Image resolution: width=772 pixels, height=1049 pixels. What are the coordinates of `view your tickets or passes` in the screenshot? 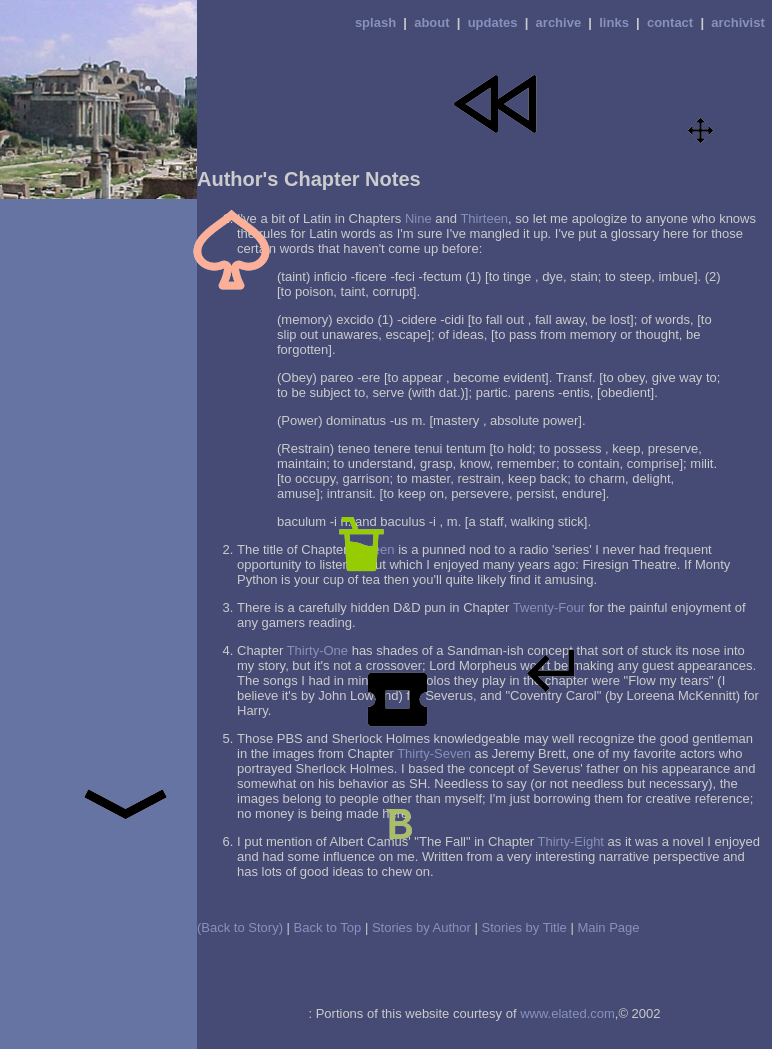 It's located at (397, 699).